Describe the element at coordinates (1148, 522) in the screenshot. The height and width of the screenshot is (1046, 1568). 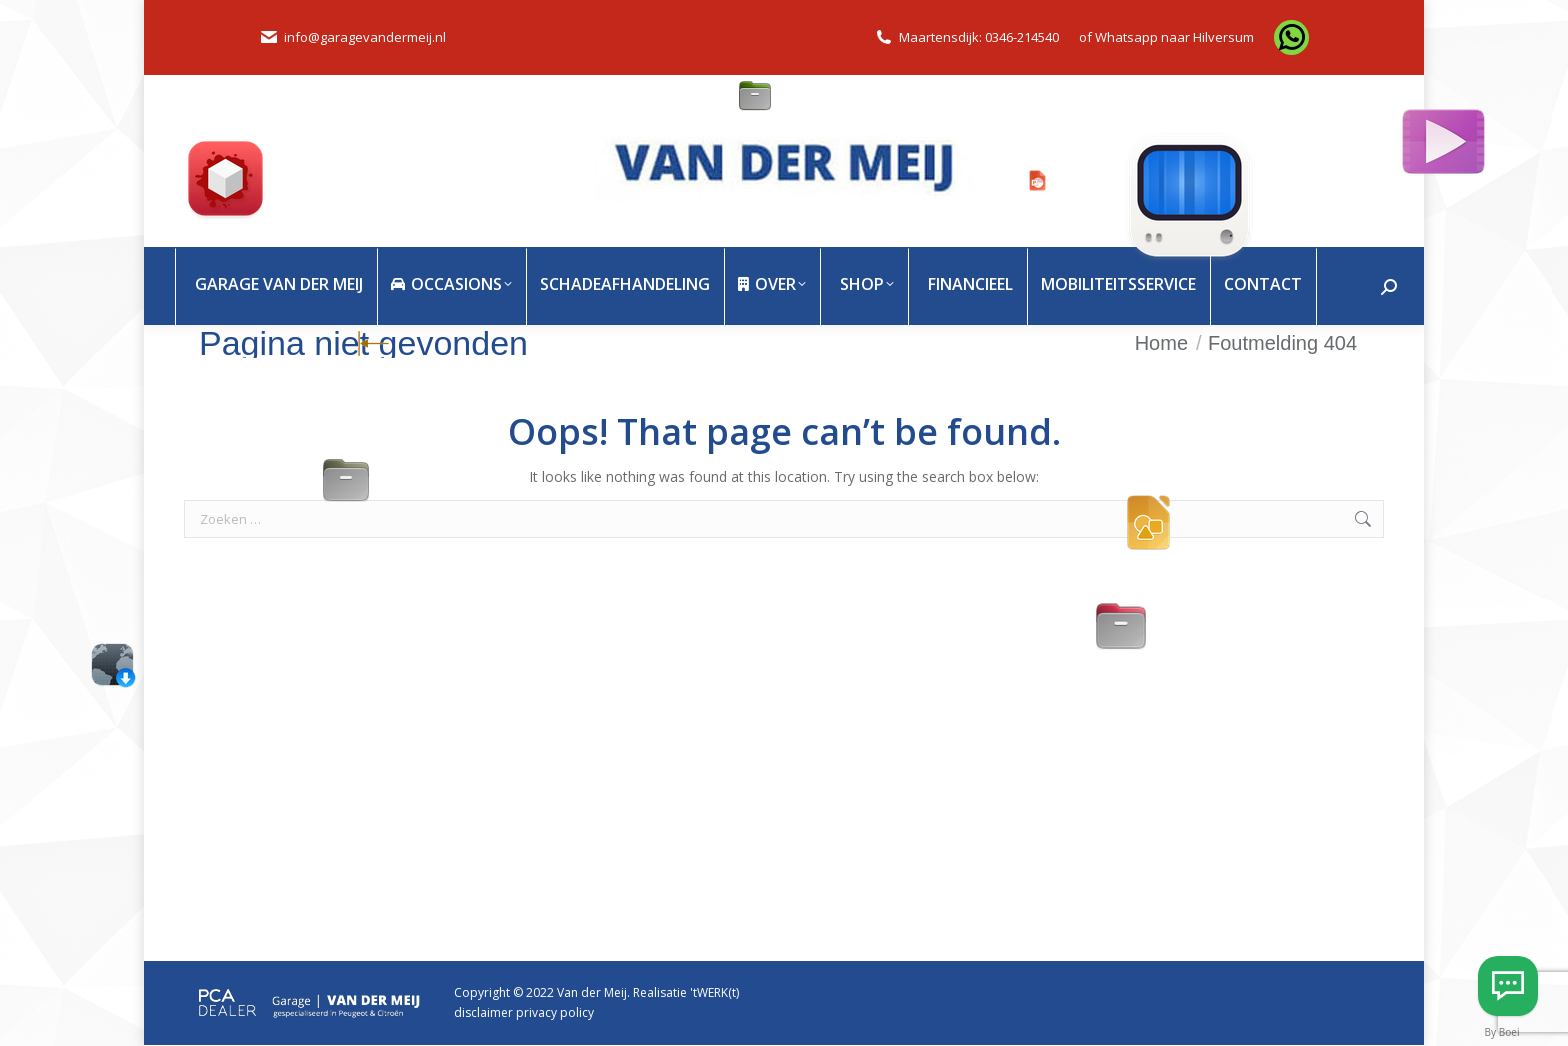
I see `open libreoffice draw application` at that location.